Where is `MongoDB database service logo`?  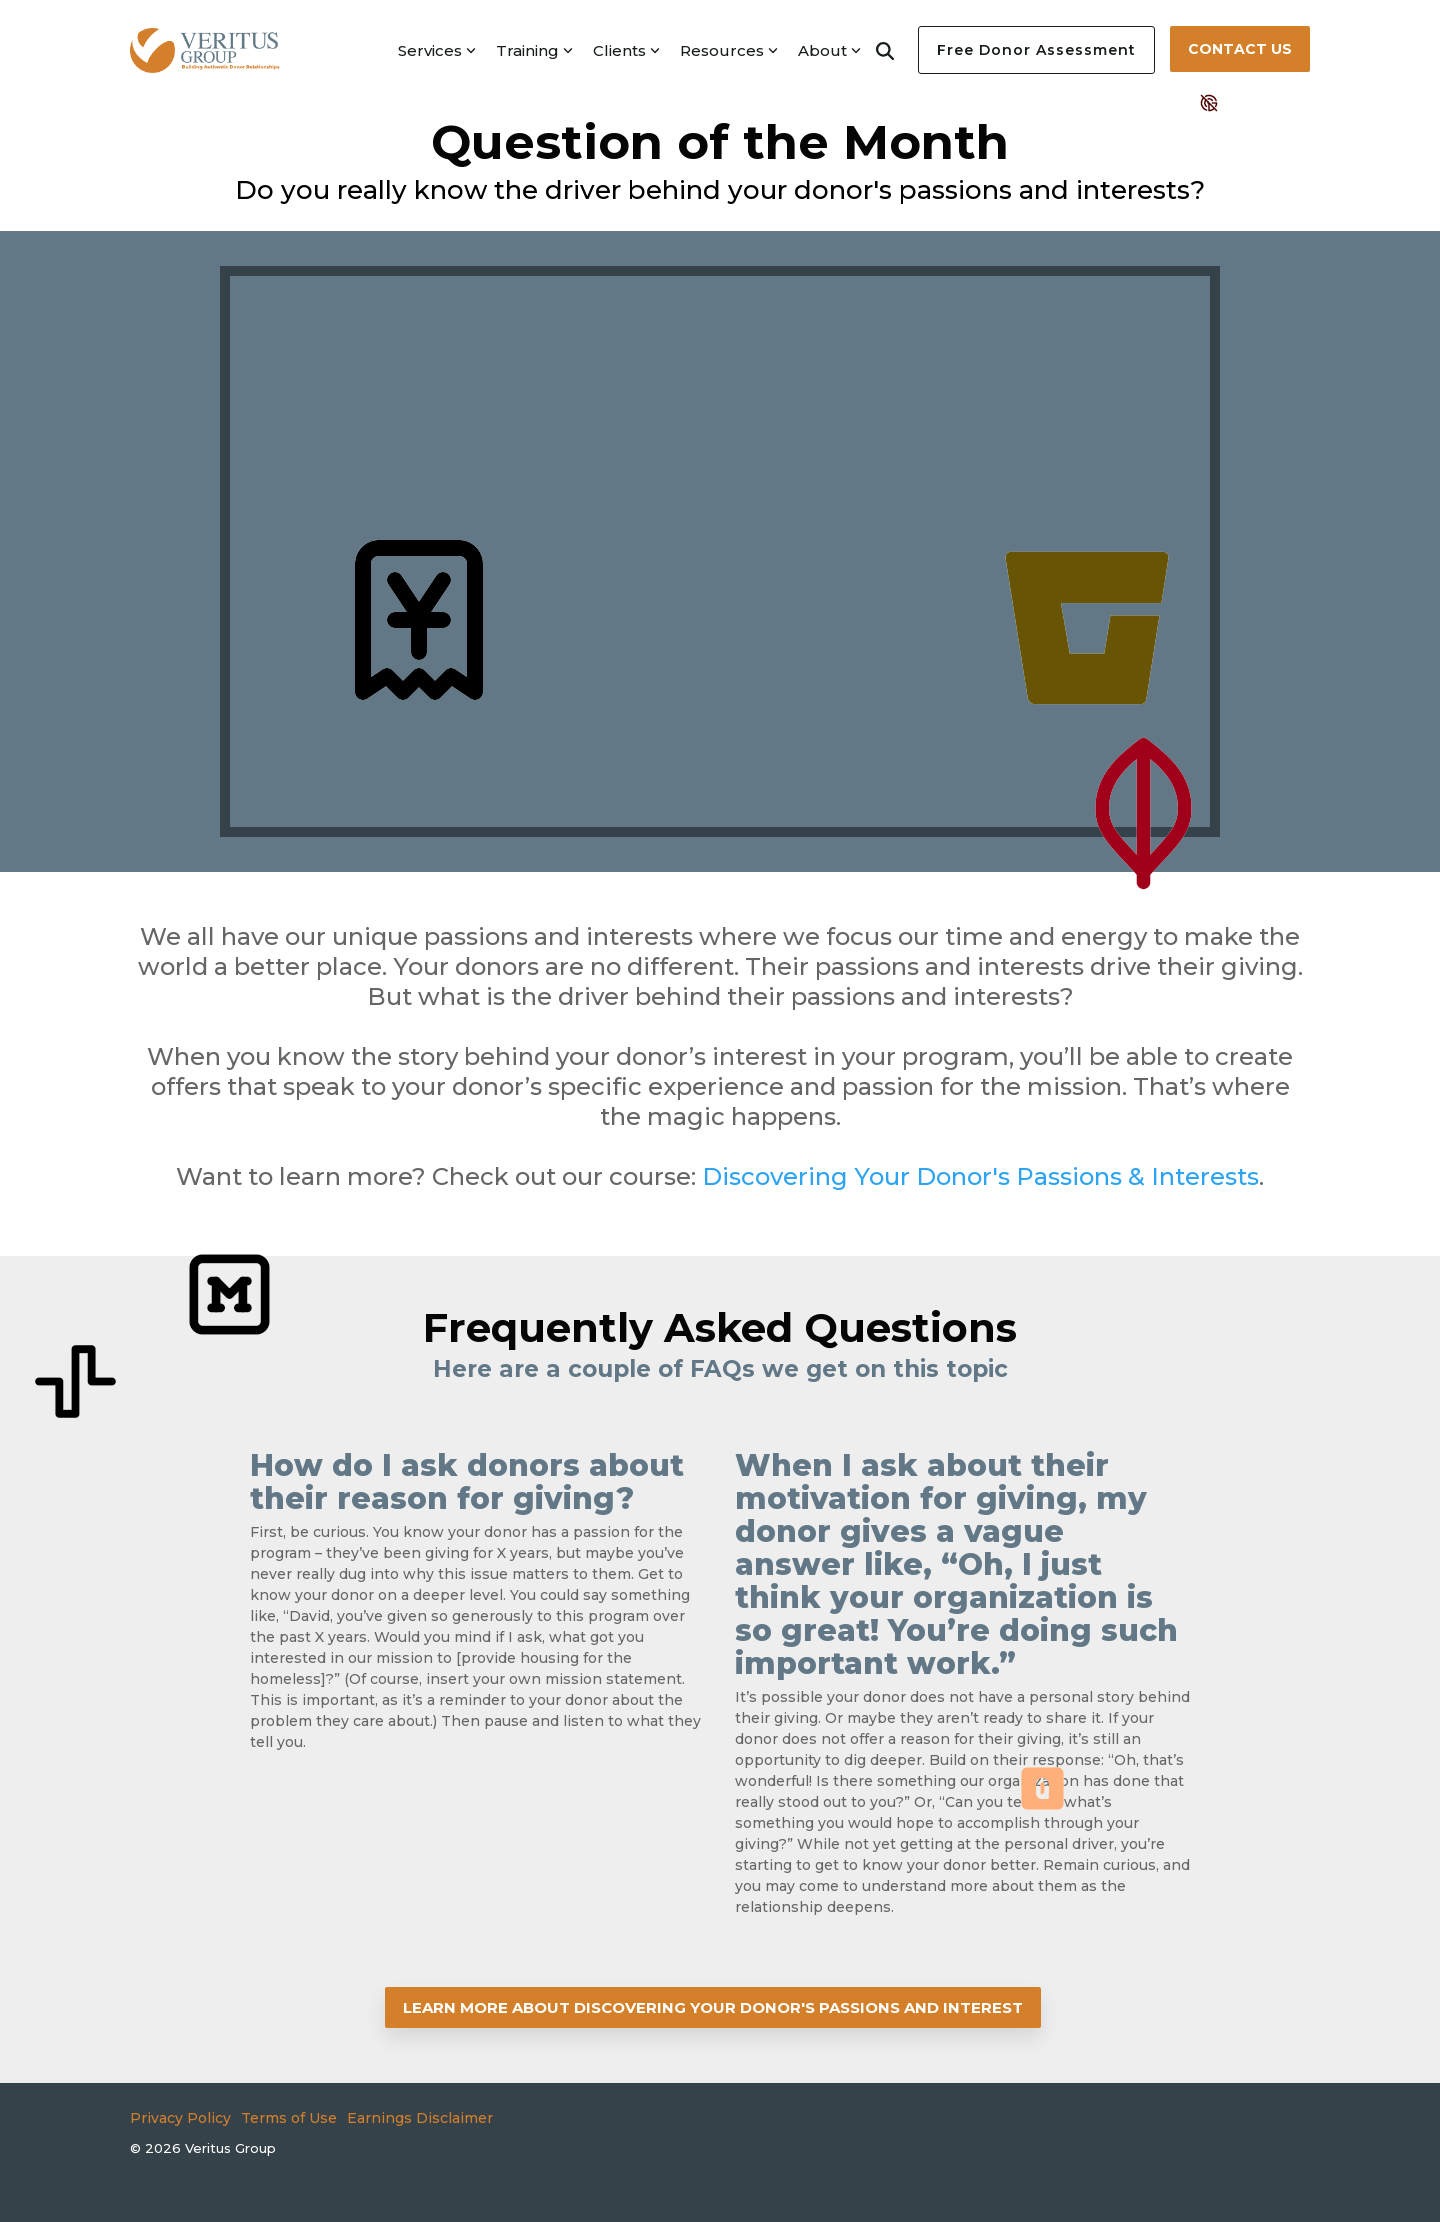
MongoDB database service logo is located at coordinates (1143, 813).